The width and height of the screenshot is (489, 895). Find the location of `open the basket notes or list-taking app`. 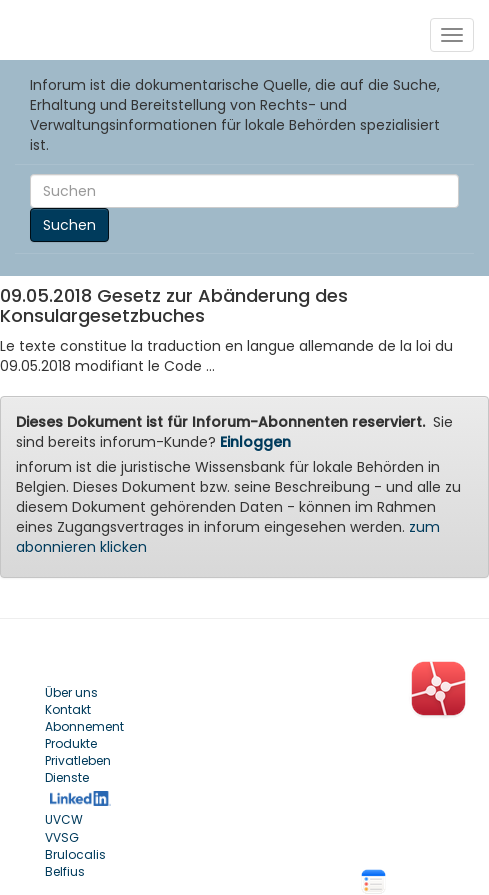

open the basket notes or list-taking app is located at coordinates (373, 881).